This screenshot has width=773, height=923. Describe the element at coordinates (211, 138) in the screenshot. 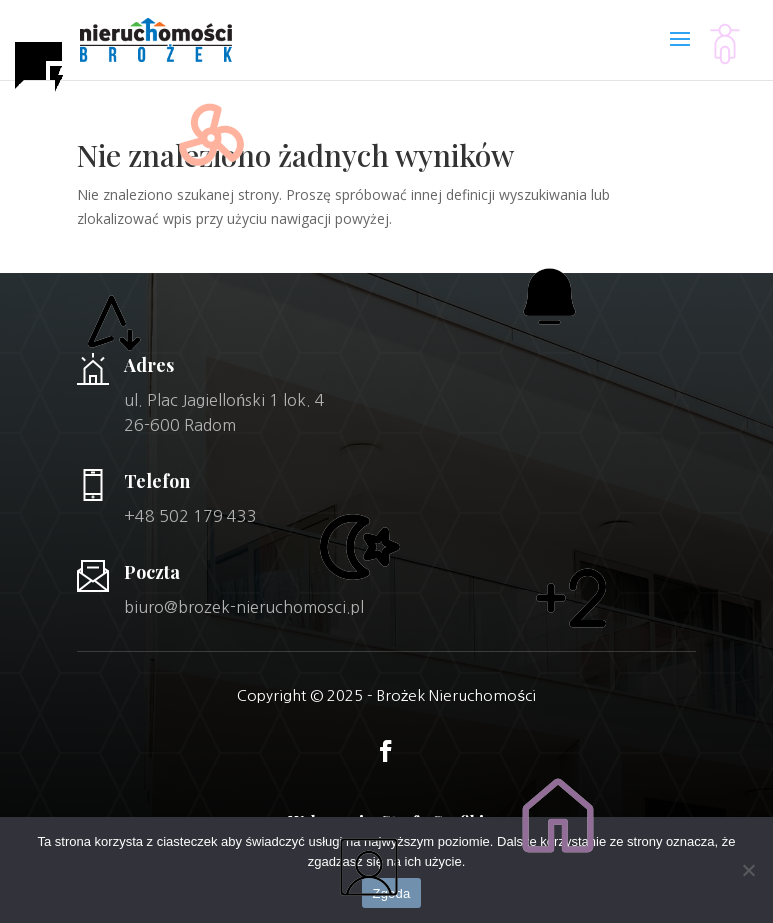

I see `control fan or ventilation settings` at that location.